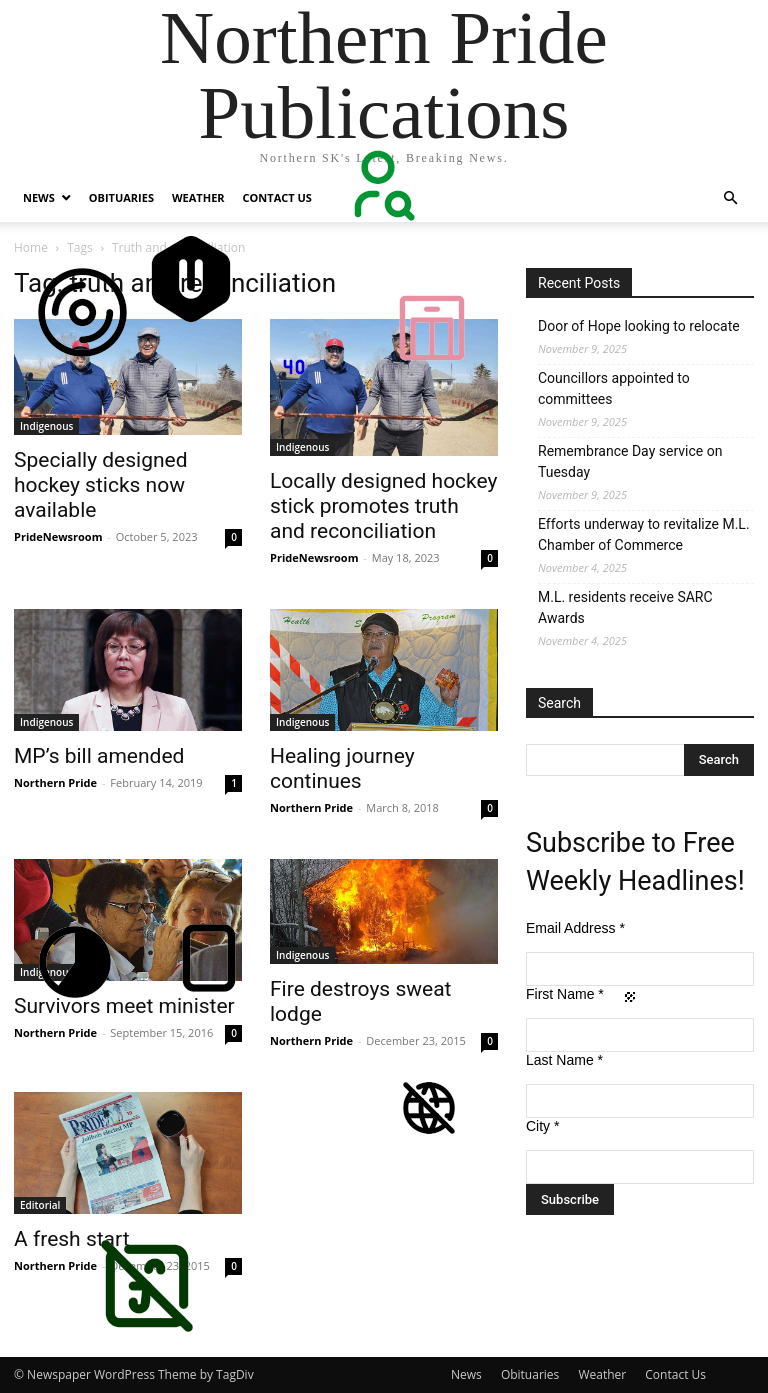  Describe the element at coordinates (630, 997) in the screenshot. I see `apply a film grain or noise effect` at that location.